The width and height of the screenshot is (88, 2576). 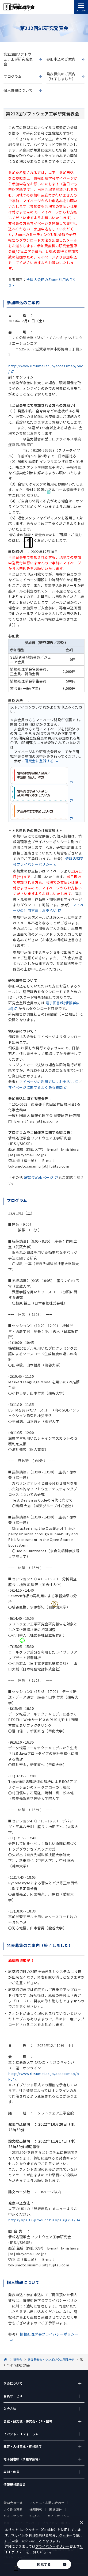 I want to click on spade suit symbol for card games, so click(x=22, y=1640).